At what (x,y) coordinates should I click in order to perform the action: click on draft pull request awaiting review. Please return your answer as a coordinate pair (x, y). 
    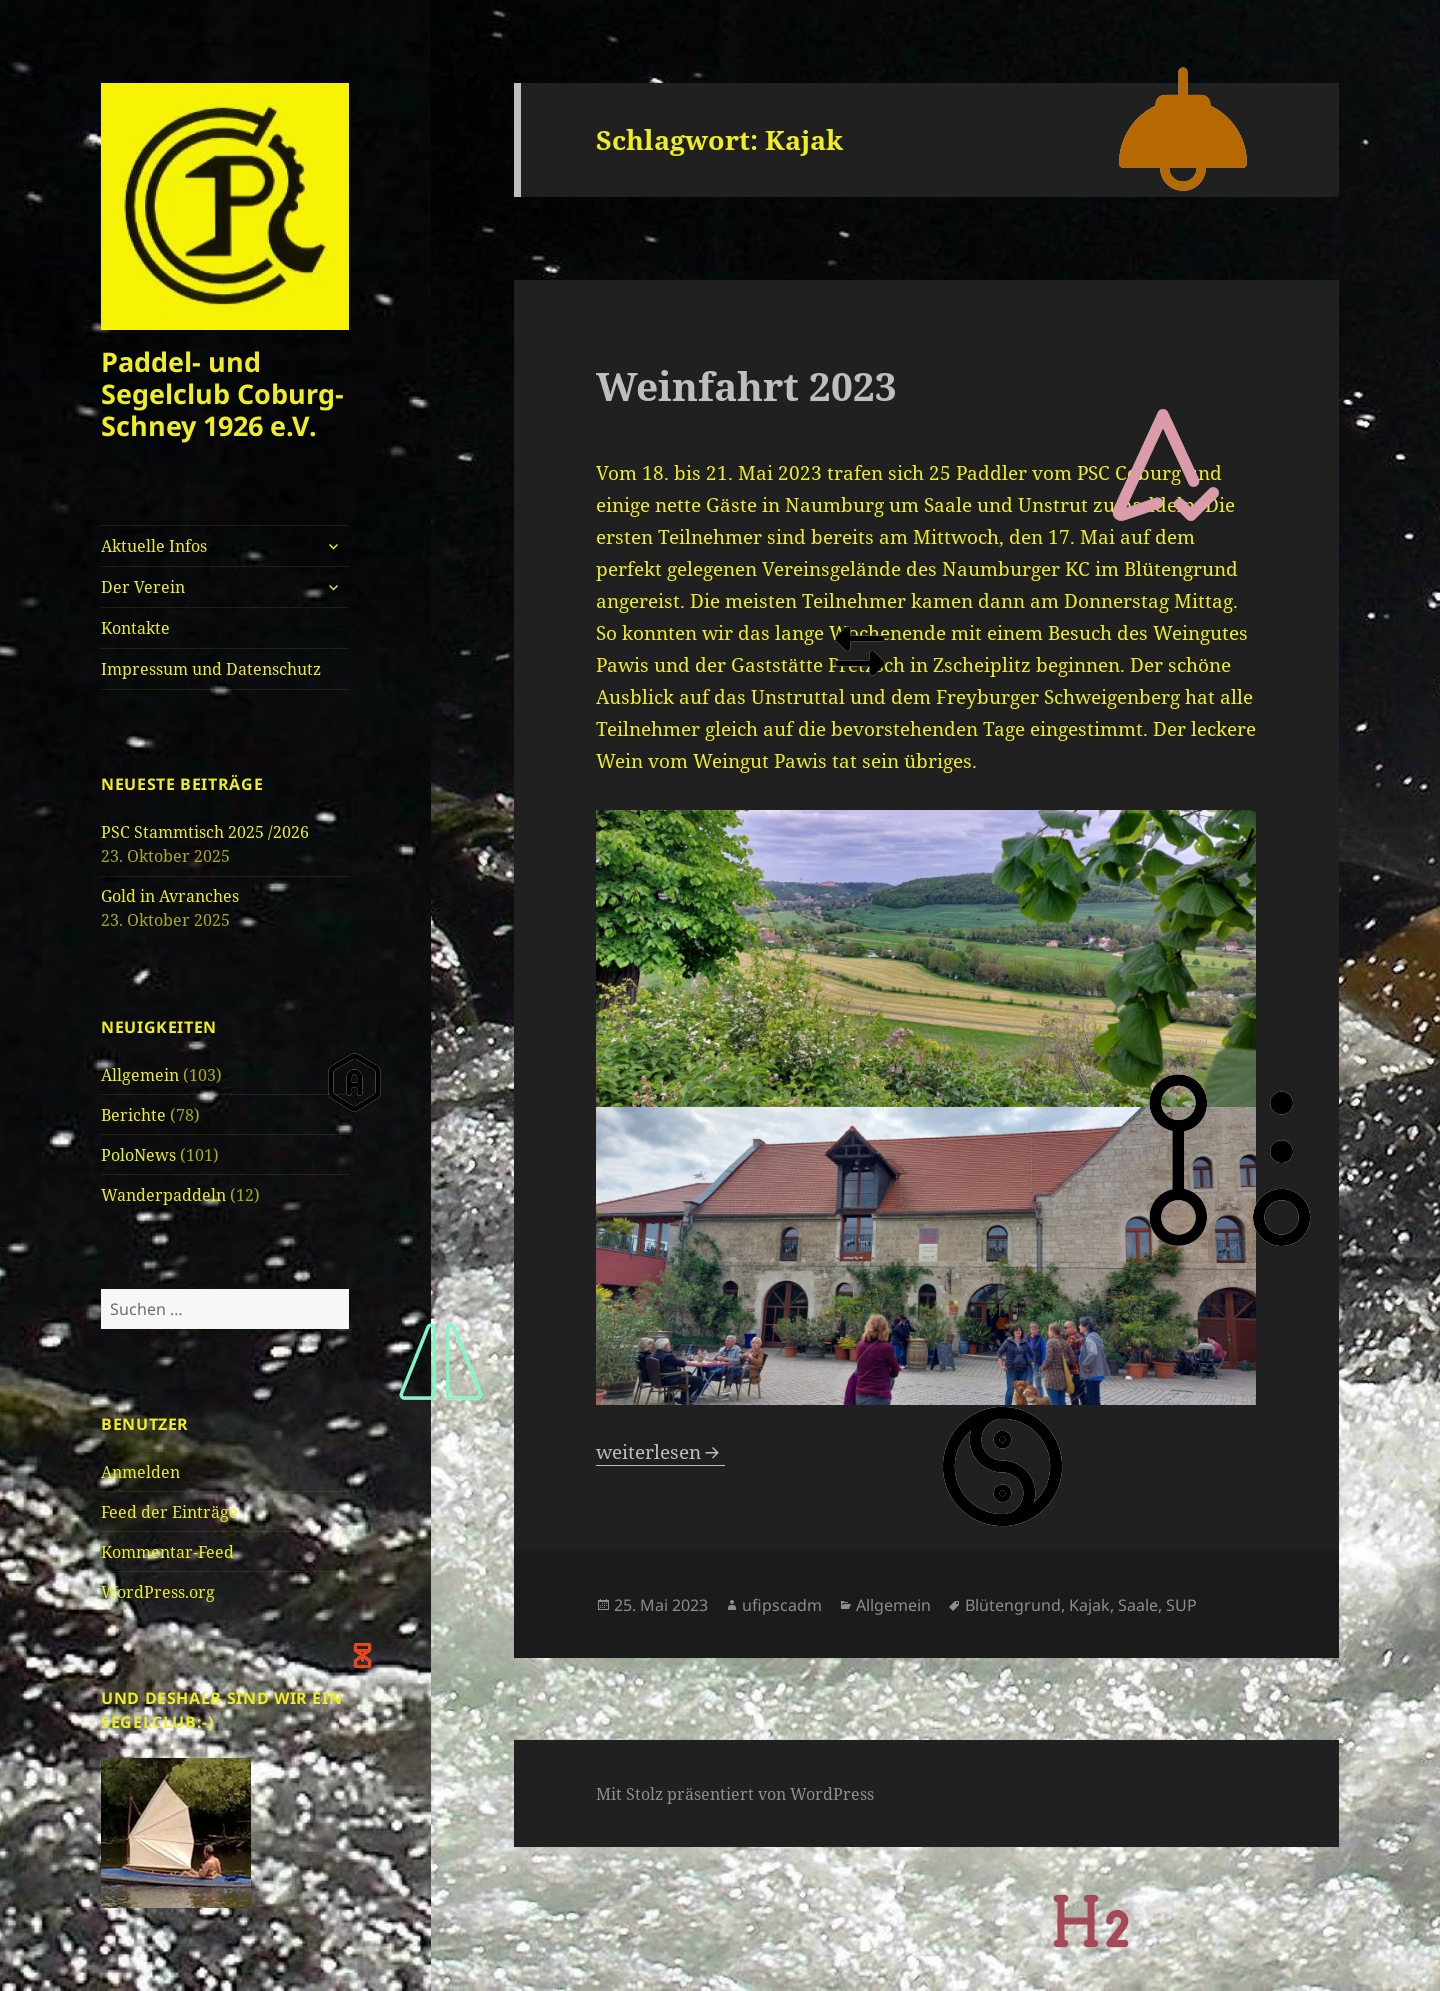
    Looking at the image, I should click on (1229, 1154).